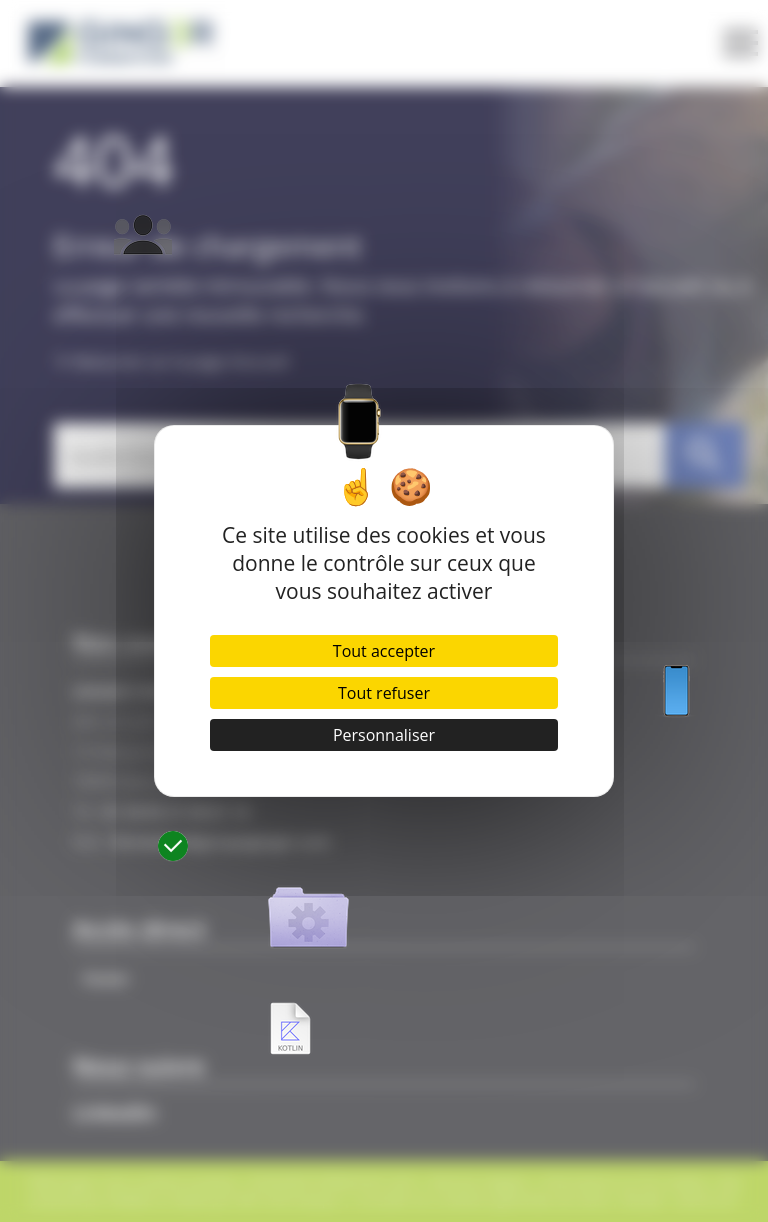 The width and height of the screenshot is (768, 1222). What do you see at coordinates (308, 916) in the screenshot?
I see `access system settings or preferences folder` at bounding box center [308, 916].